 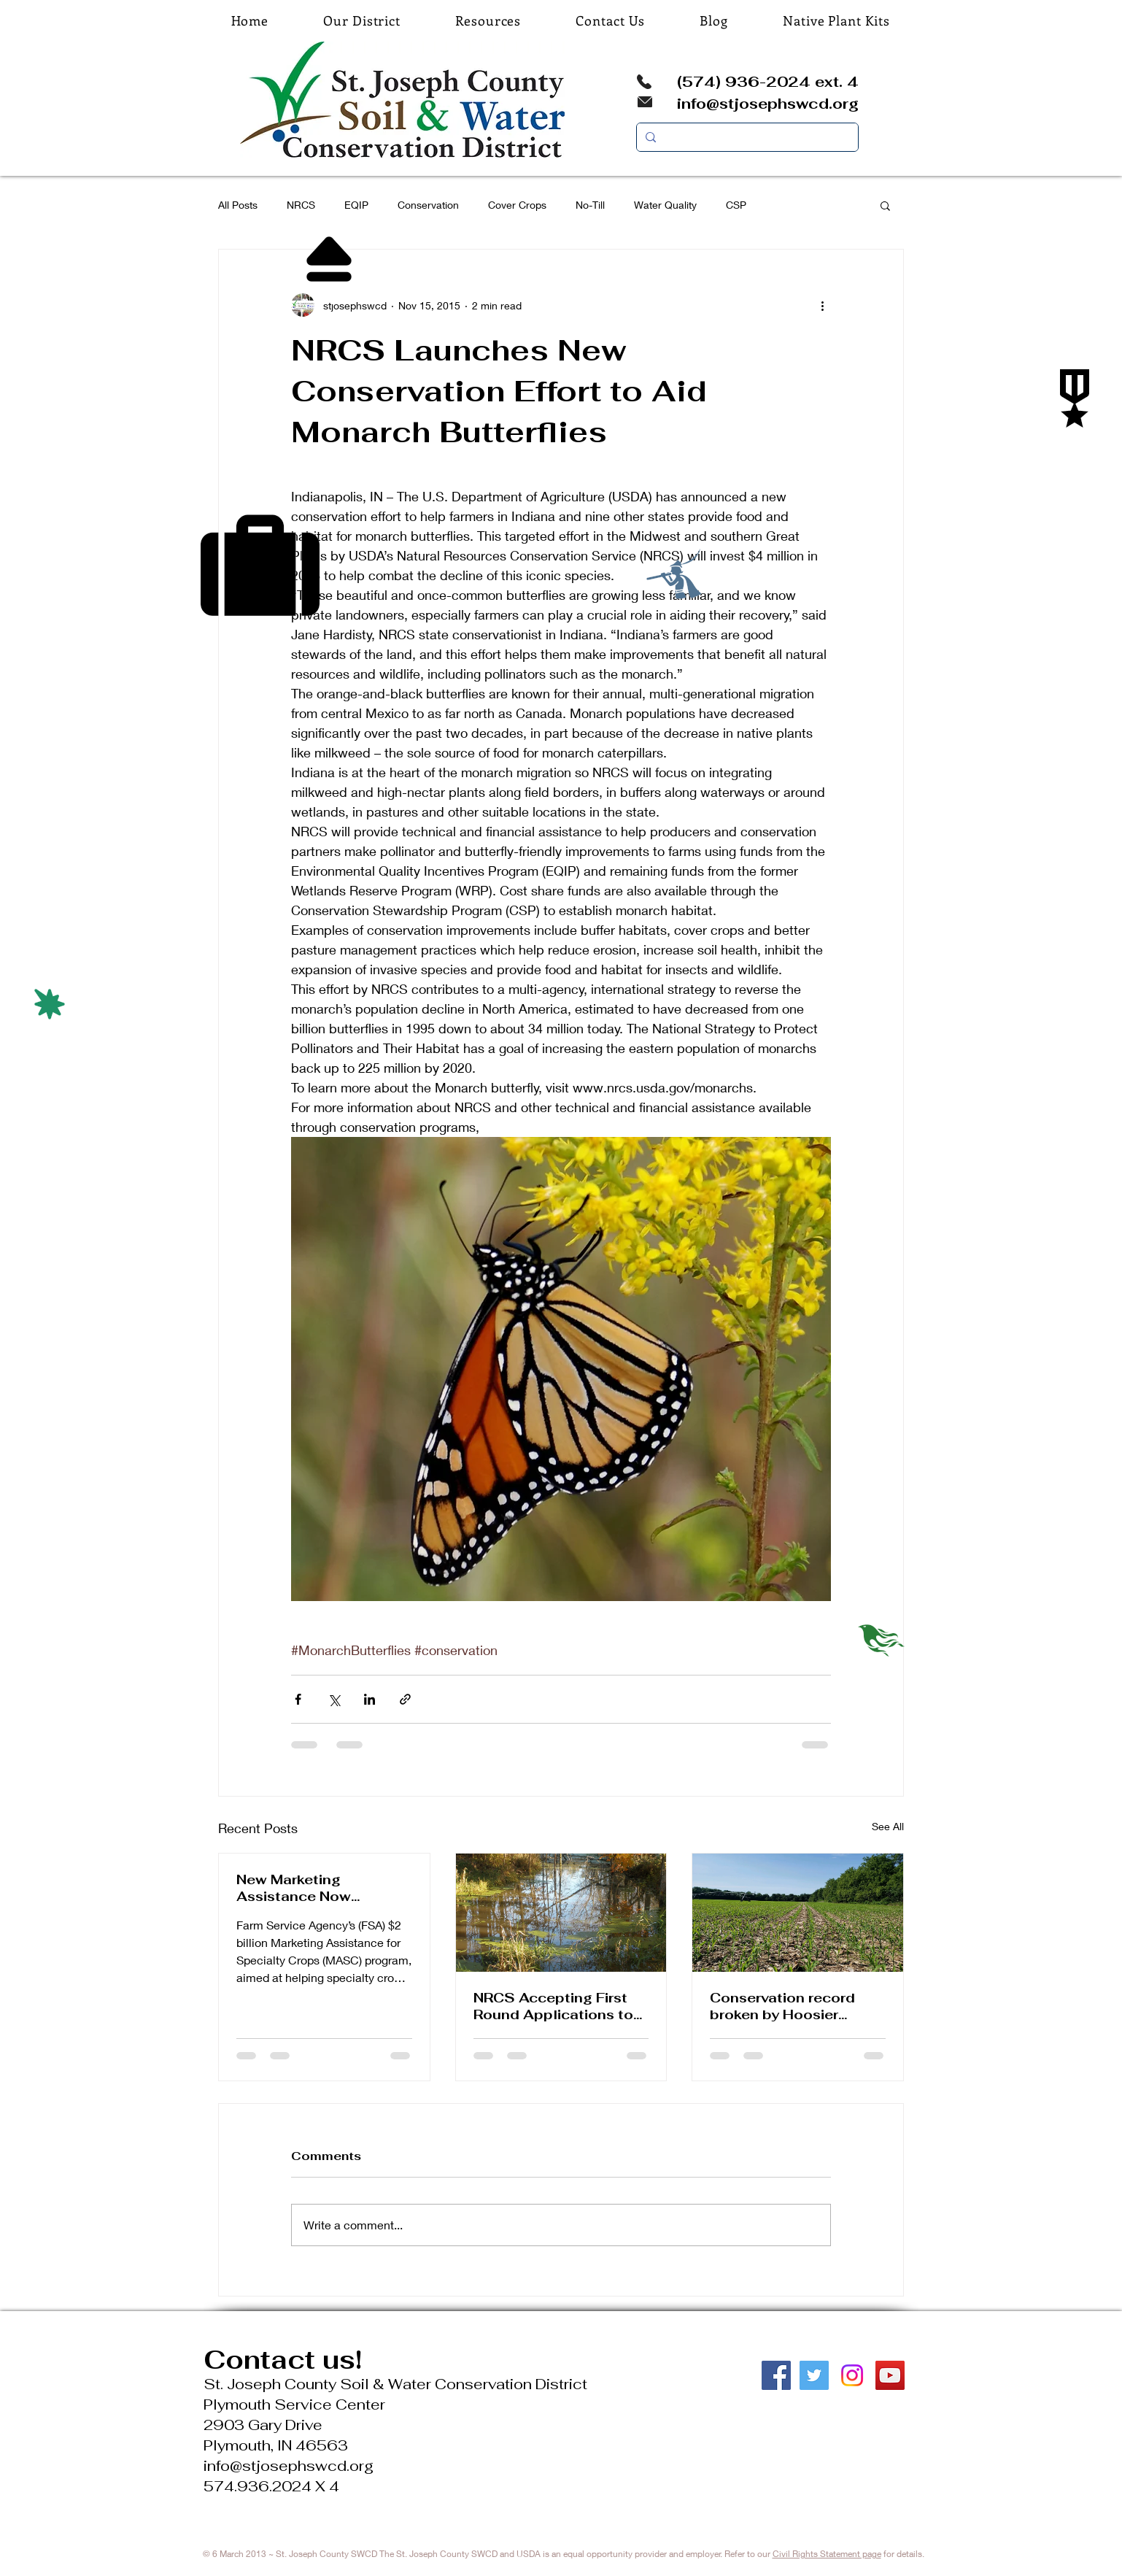 I want to click on pied piper logo, so click(x=674, y=574).